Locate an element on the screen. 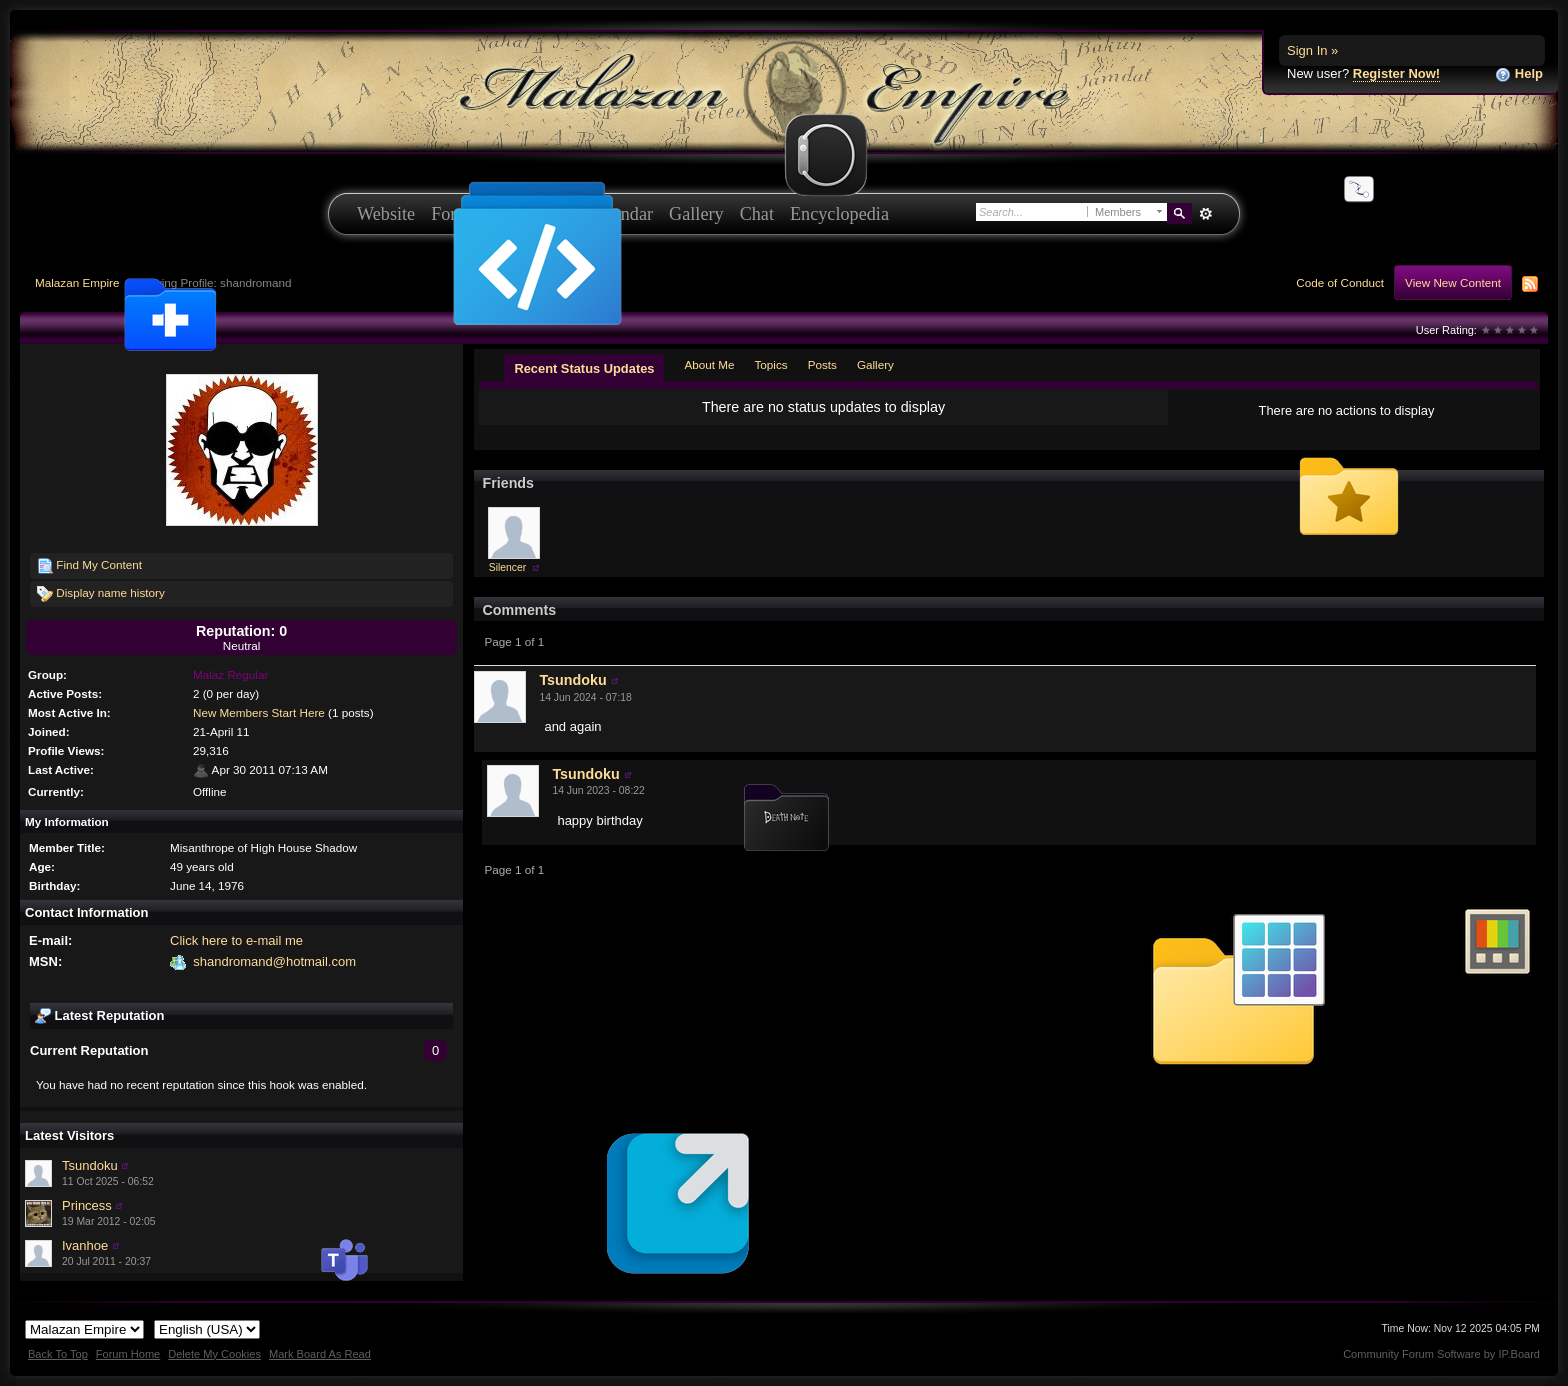  open accessories or utility apps is located at coordinates (678, 1203).